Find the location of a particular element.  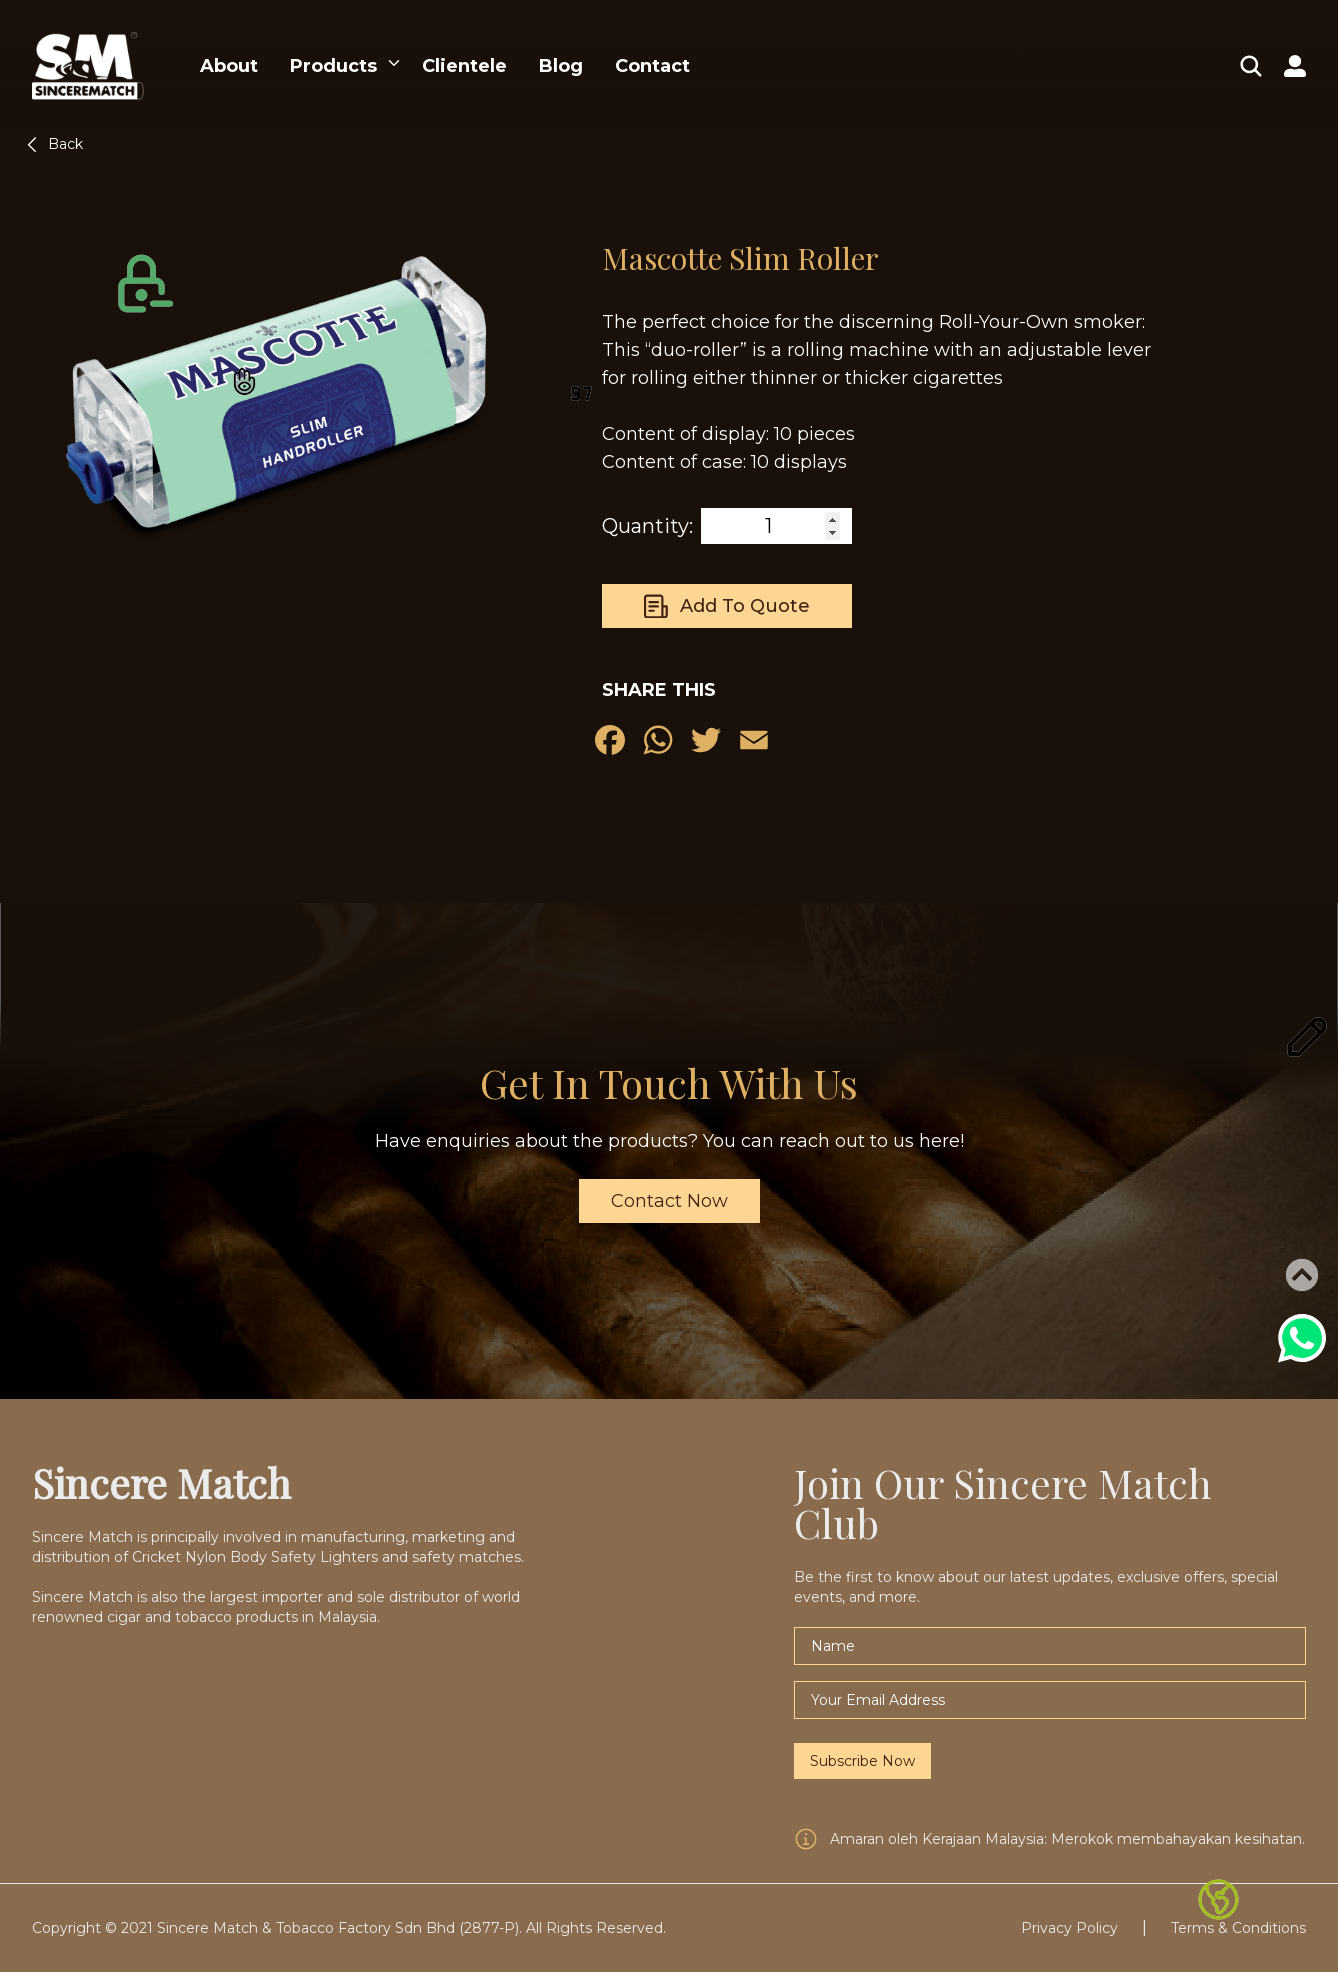

remove a security restriction is located at coordinates (141, 283).